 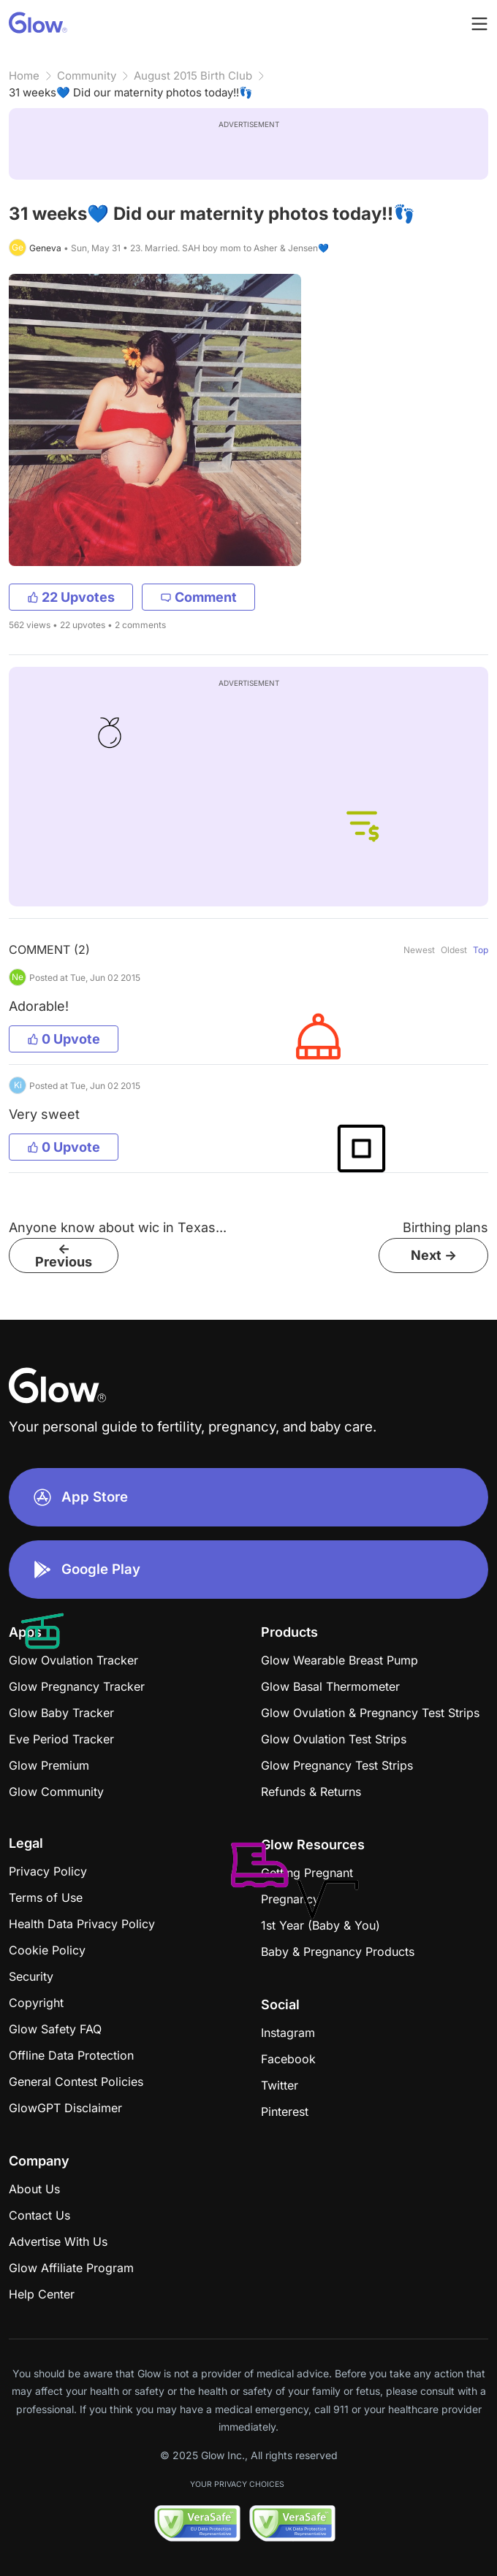 I want to click on select orange flavor or citrus option, so click(x=110, y=733).